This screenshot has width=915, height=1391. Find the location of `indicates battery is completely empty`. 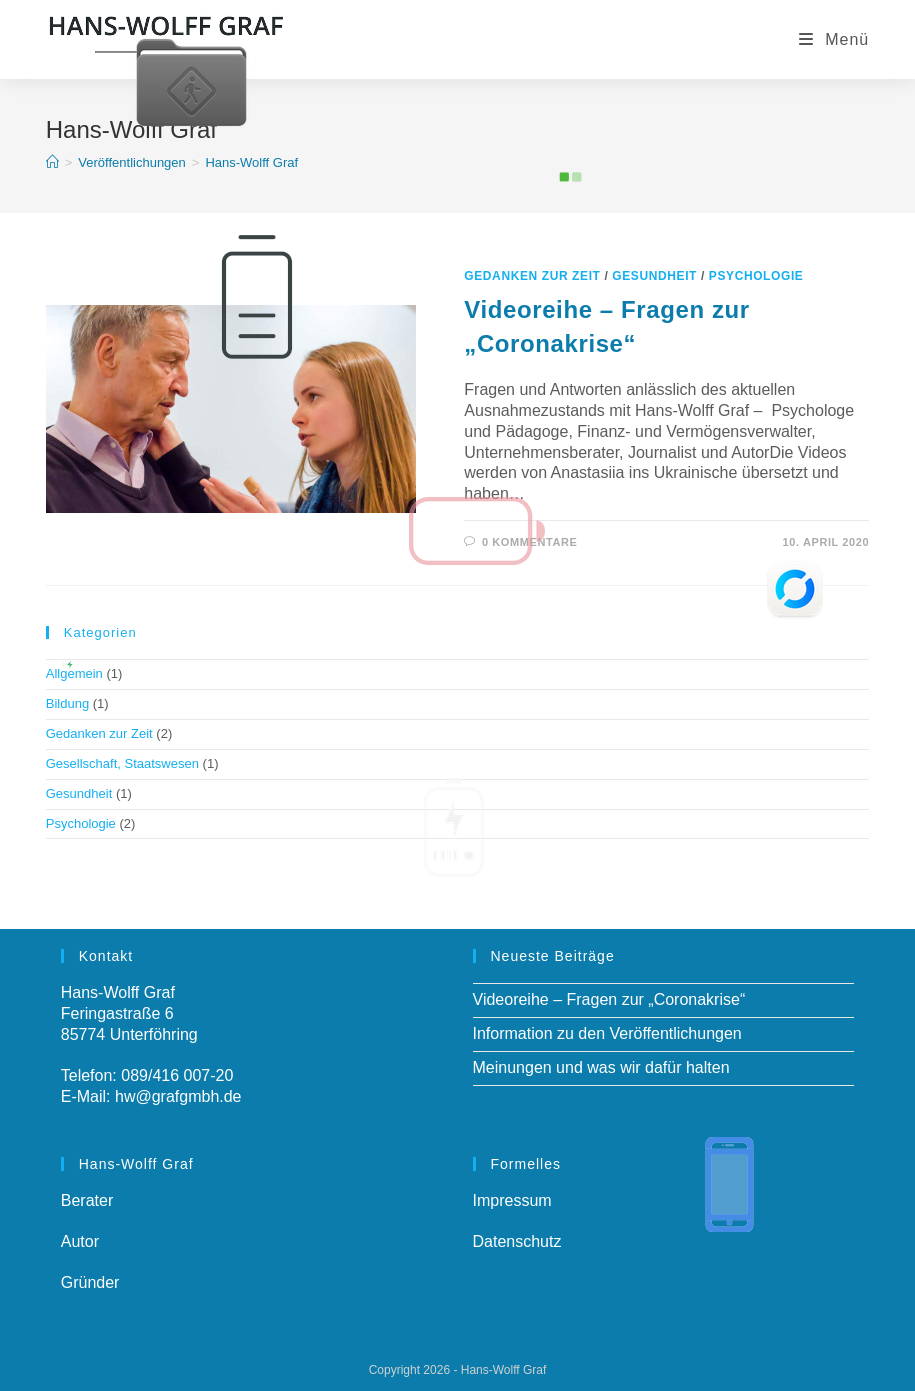

indicates battery is completely empty is located at coordinates (477, 531).